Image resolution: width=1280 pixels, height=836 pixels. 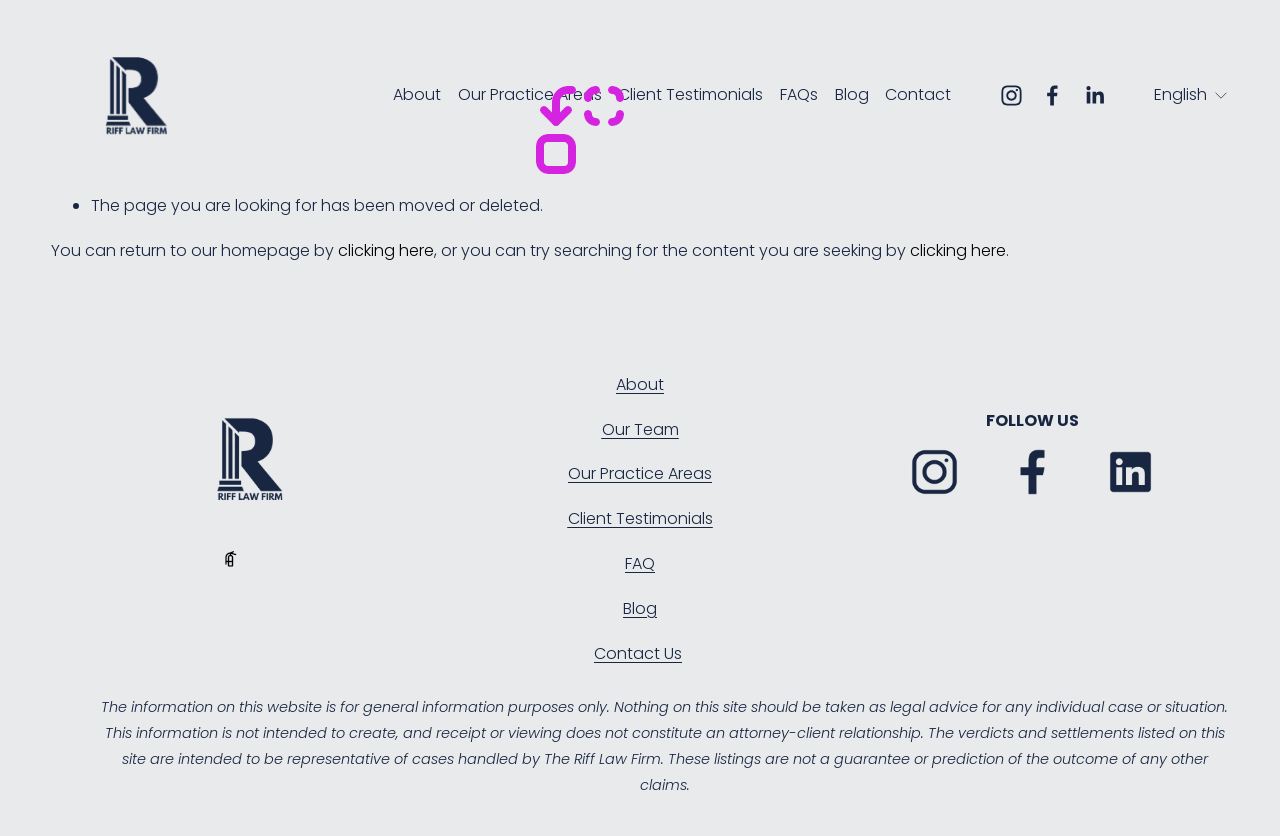 I want to click on replace or swap an item, so click(x=580, y=130).